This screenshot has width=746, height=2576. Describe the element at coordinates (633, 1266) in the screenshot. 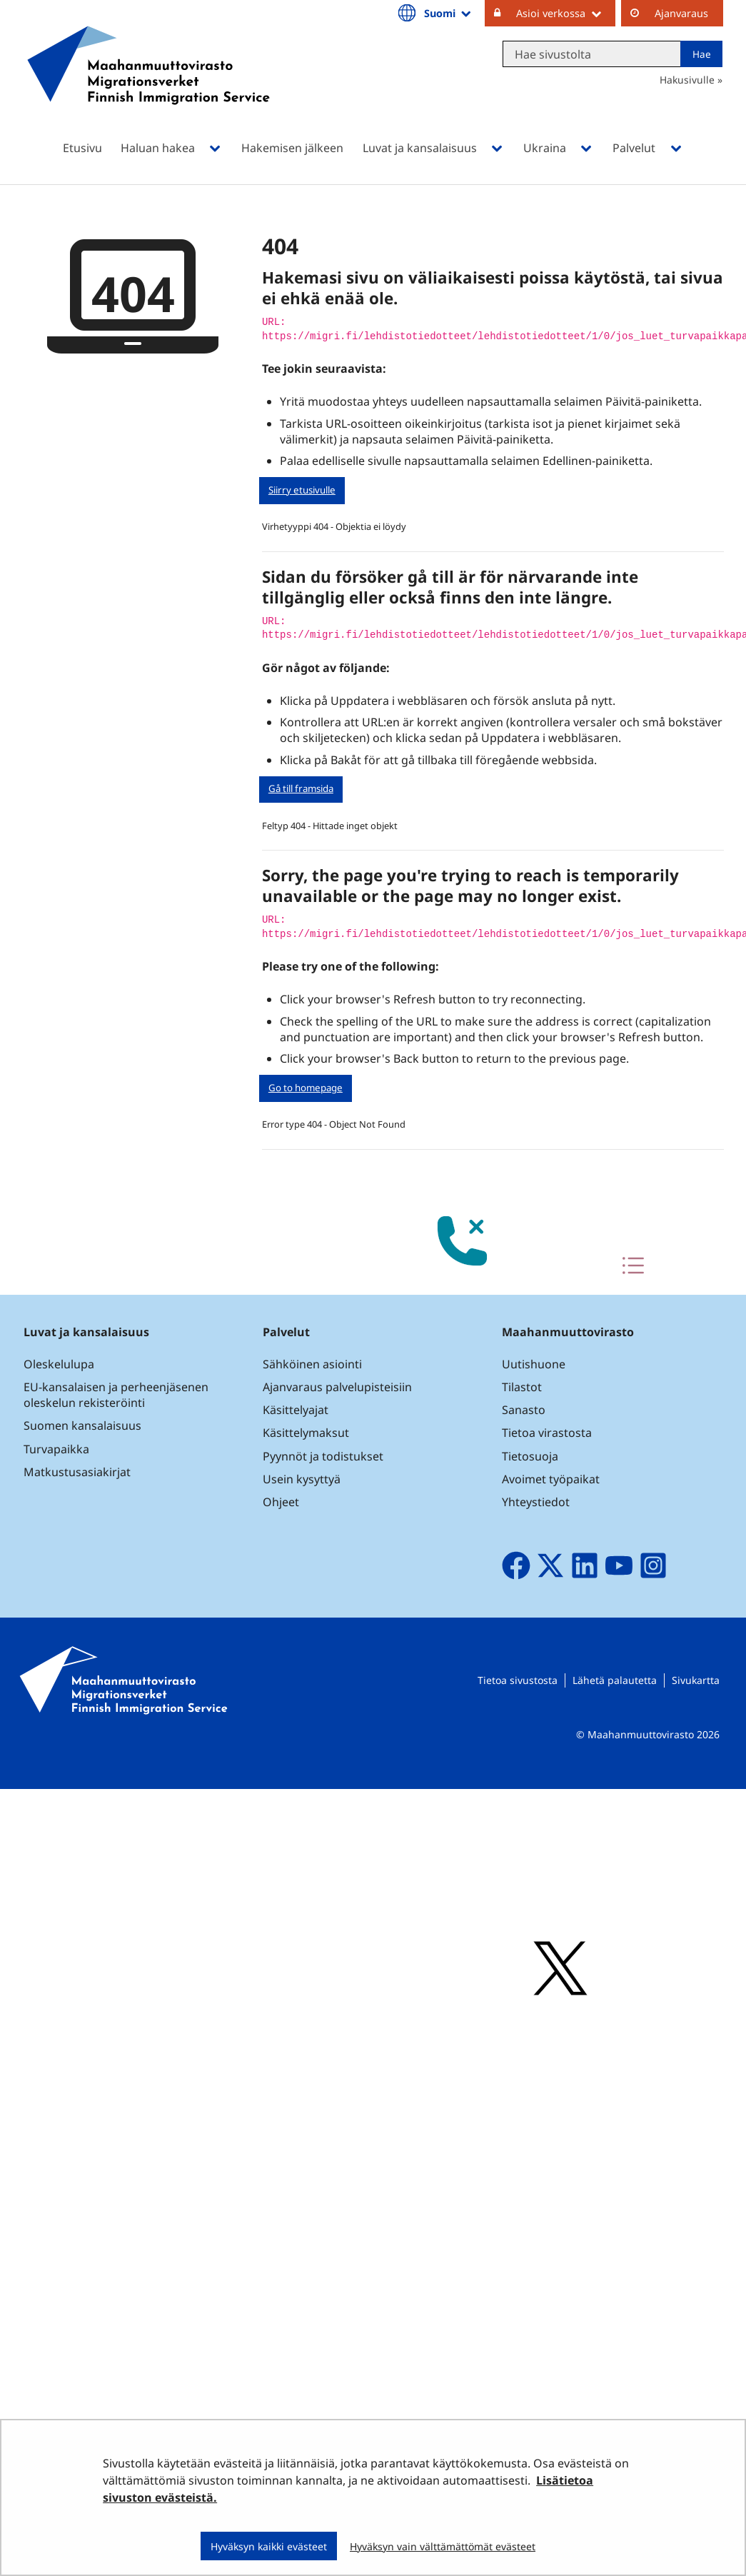

I see `view items in a bulleted list format` at that location.